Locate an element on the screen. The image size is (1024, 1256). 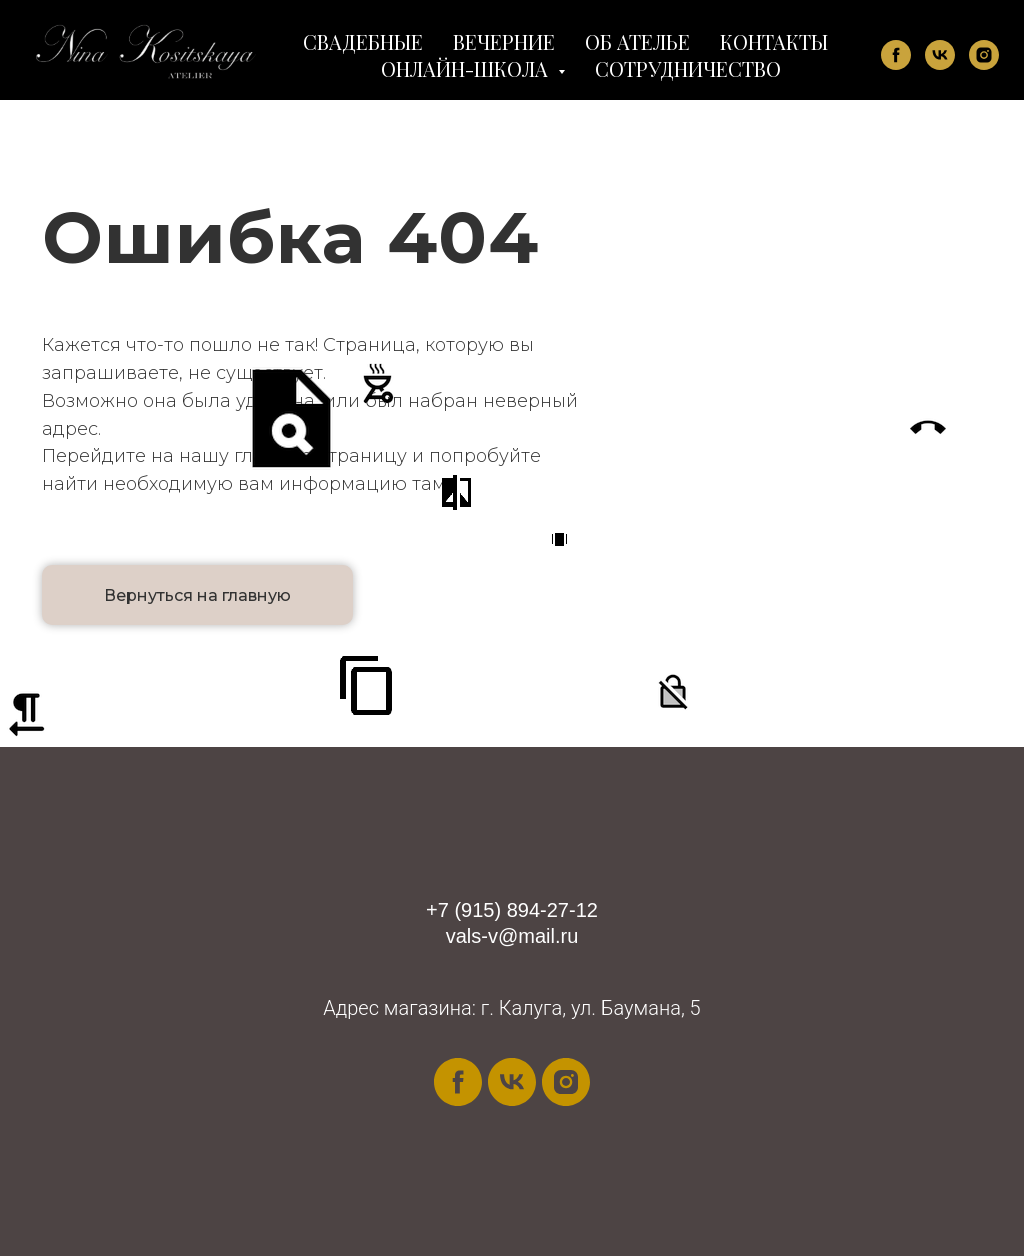
switch text direction to right-to-left is located at coordinates (26, 715).